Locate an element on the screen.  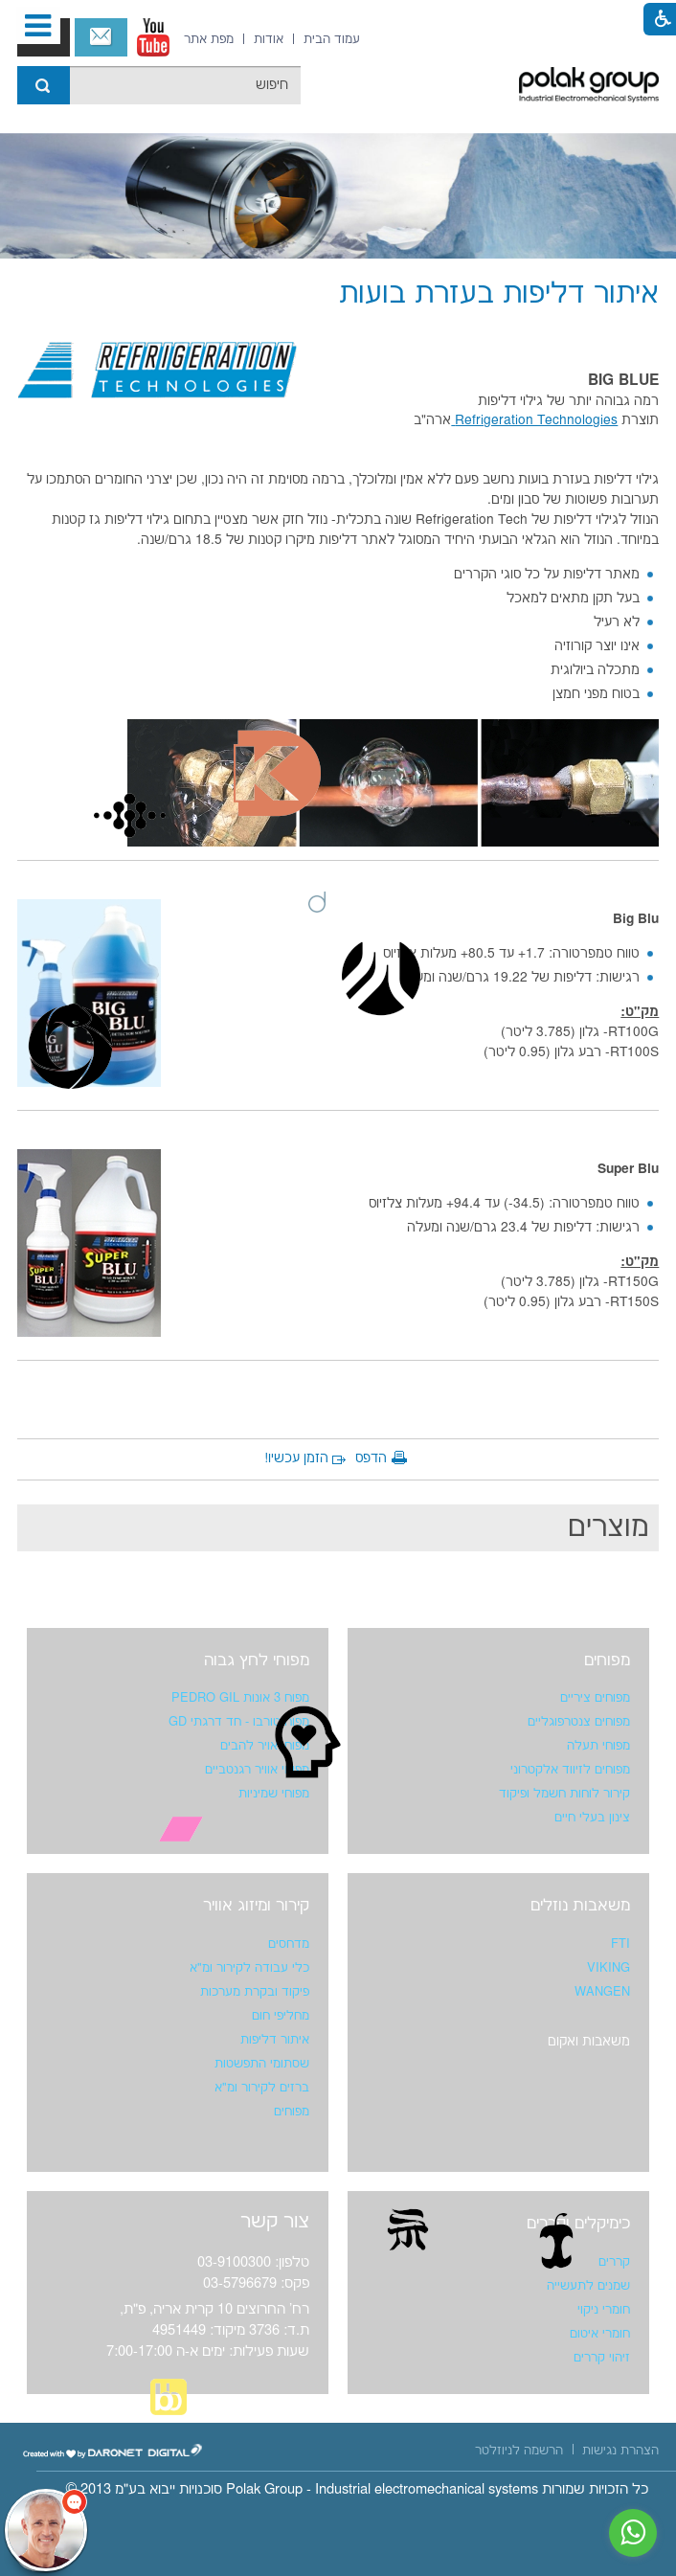
open the bigbasket grocery delivery app is located at coordinates (169, 2397).